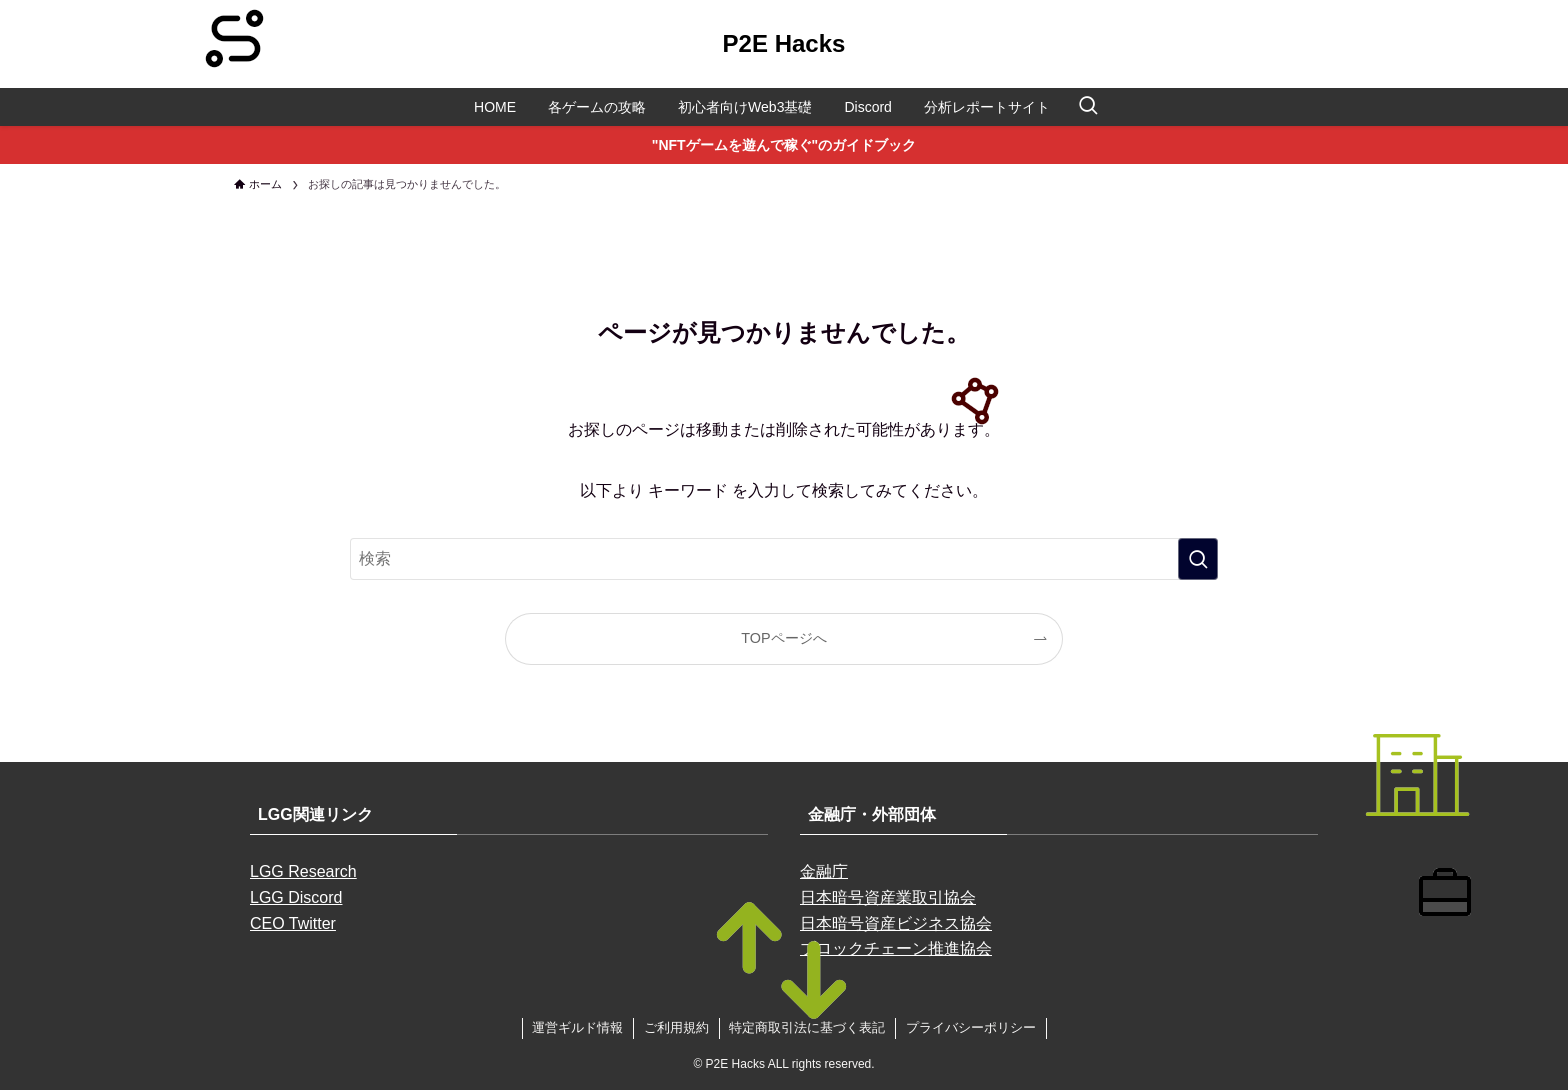 Image resolution: width=1568 pixels, height=1090 pixels. What do you see at coordinates (975, 401) in the screenshot?
I see `create a polygon shape` at bounding box center [975, 401].